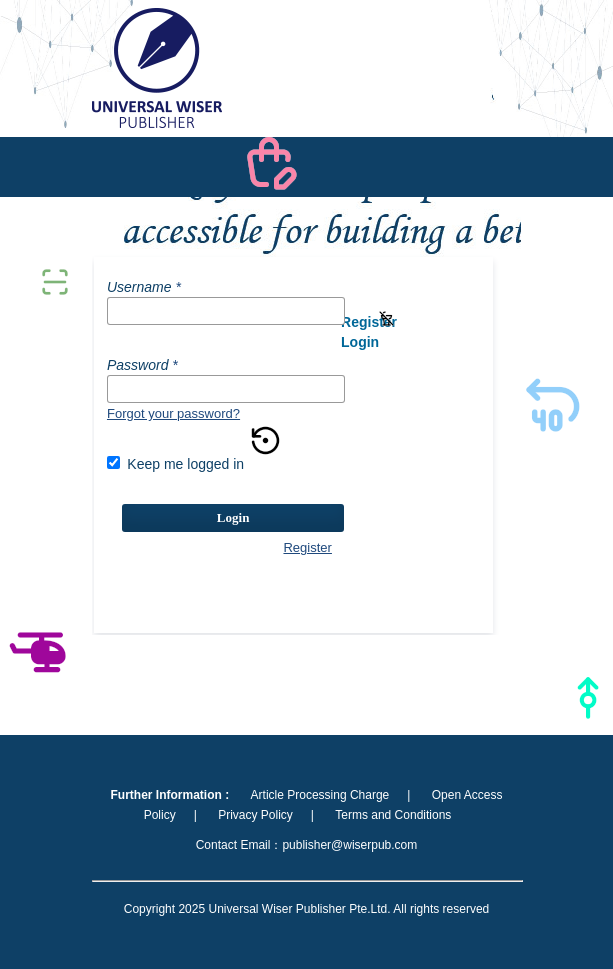  What do you see at coordinates (55, 282) in the screenshot?
I see `scan a QR code or barcode` at bounding box center [55, 282].